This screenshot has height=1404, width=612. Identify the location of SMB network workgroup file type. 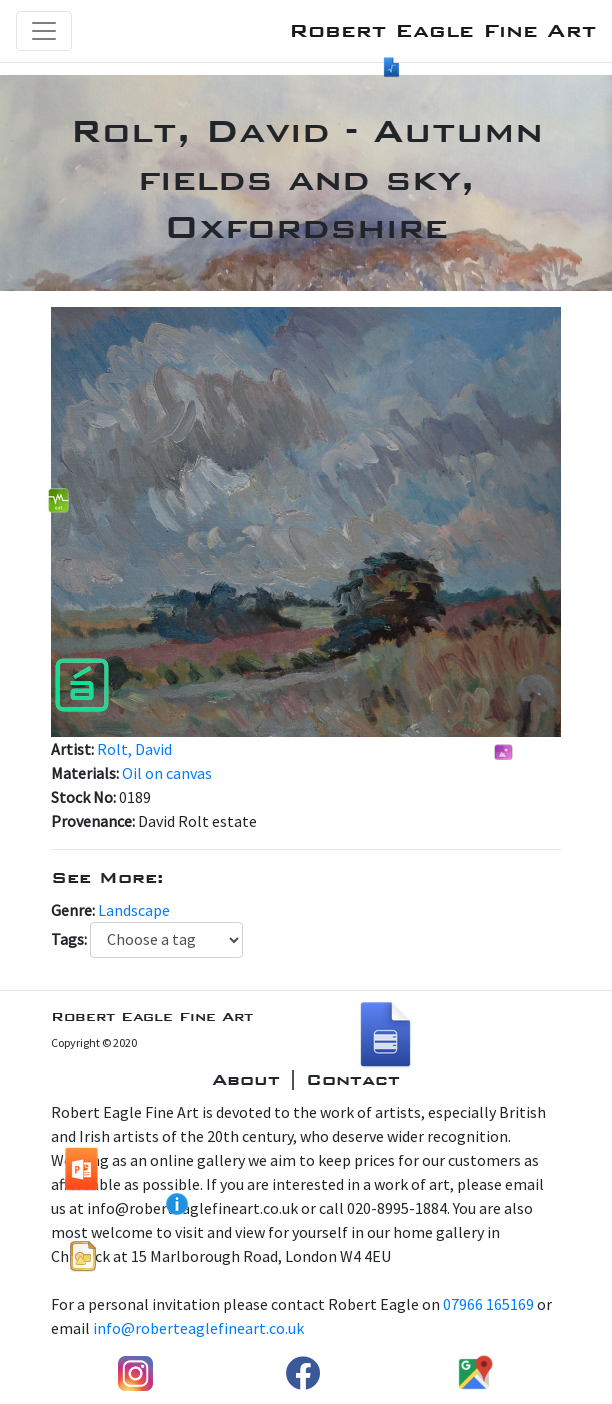
(385, 1035).